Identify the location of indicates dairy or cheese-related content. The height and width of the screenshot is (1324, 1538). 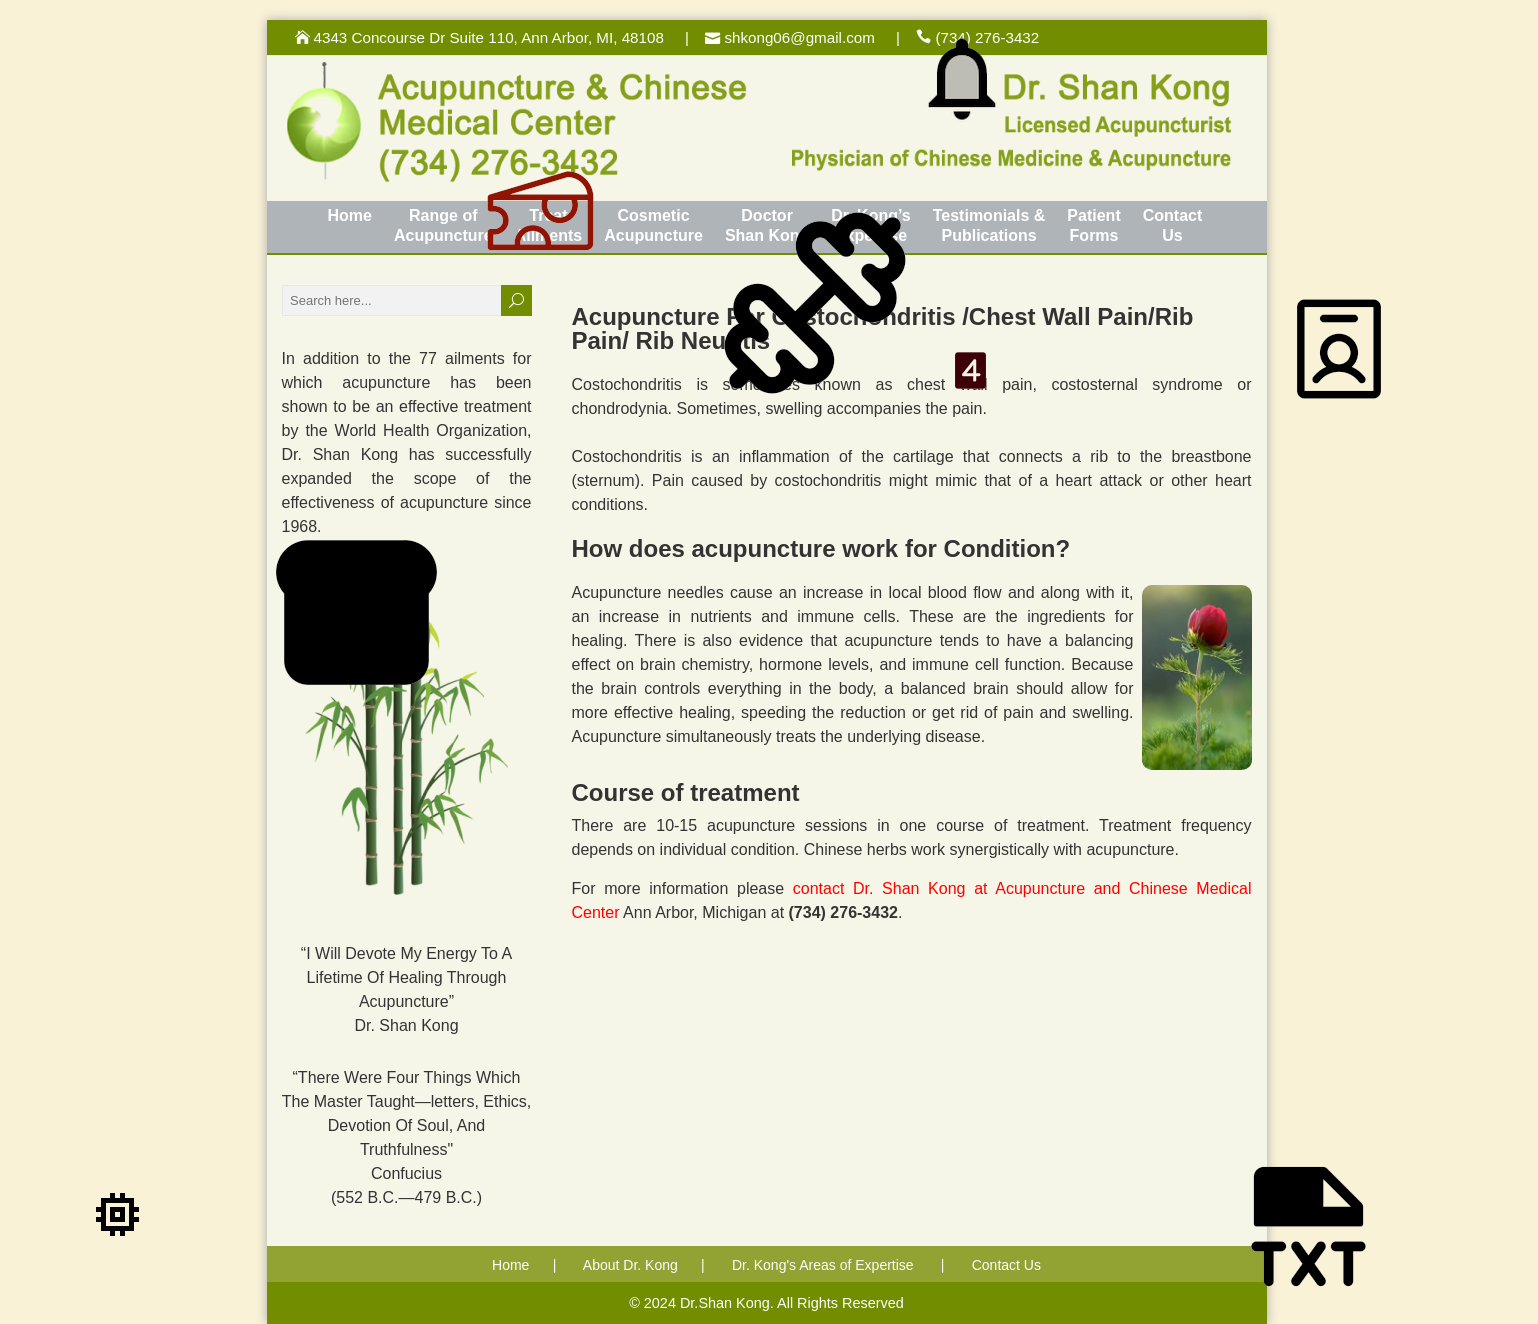
(540, 216).